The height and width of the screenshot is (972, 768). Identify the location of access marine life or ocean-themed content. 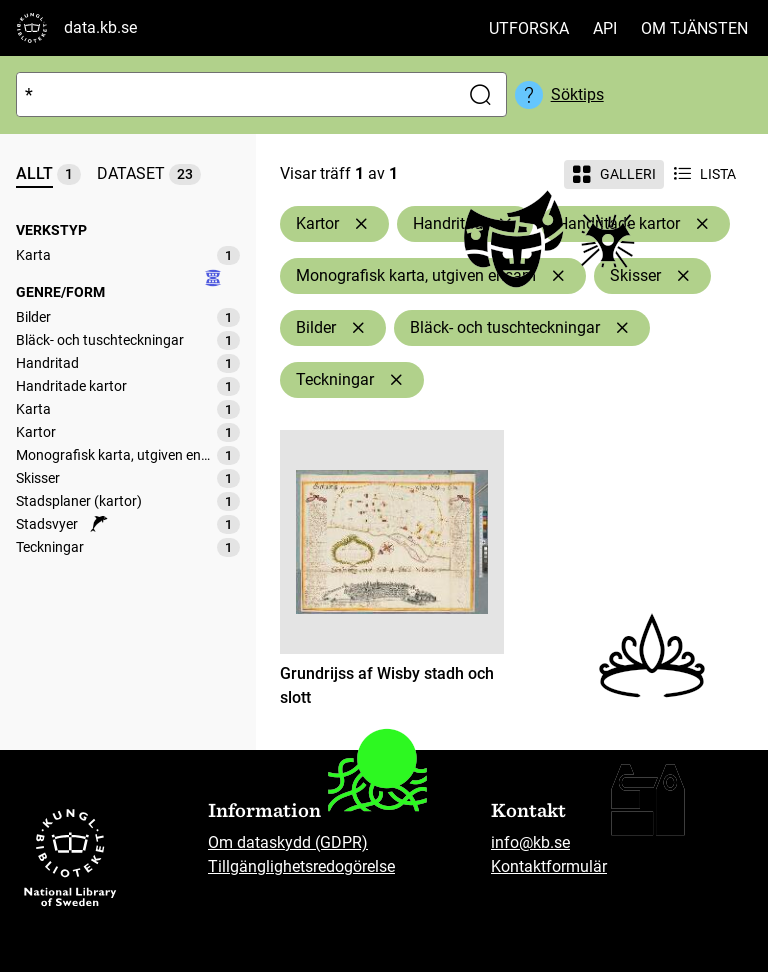
(99, 524).